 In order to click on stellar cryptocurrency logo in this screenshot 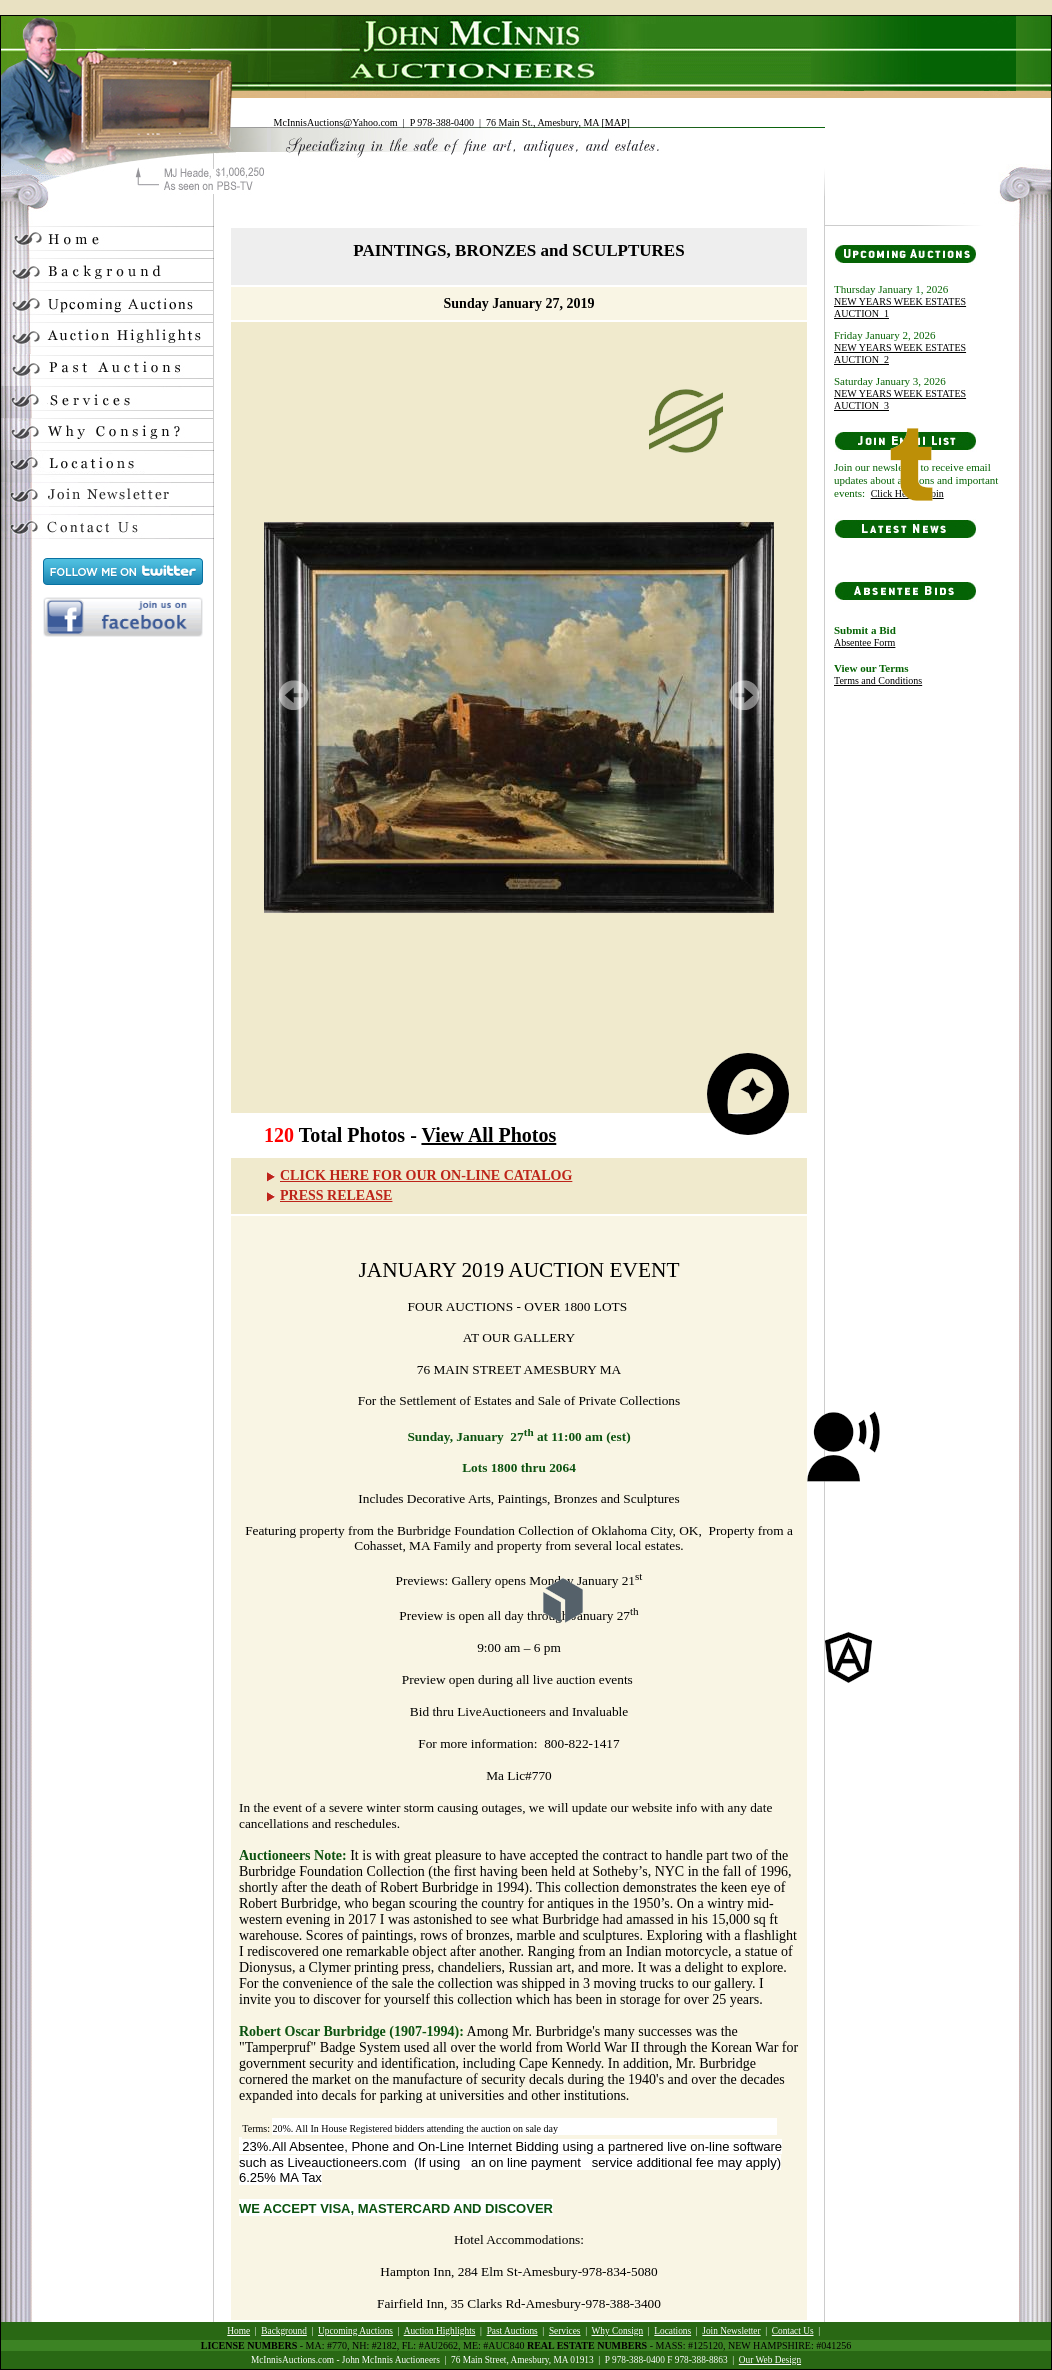, I will do `click(686, 421)`.